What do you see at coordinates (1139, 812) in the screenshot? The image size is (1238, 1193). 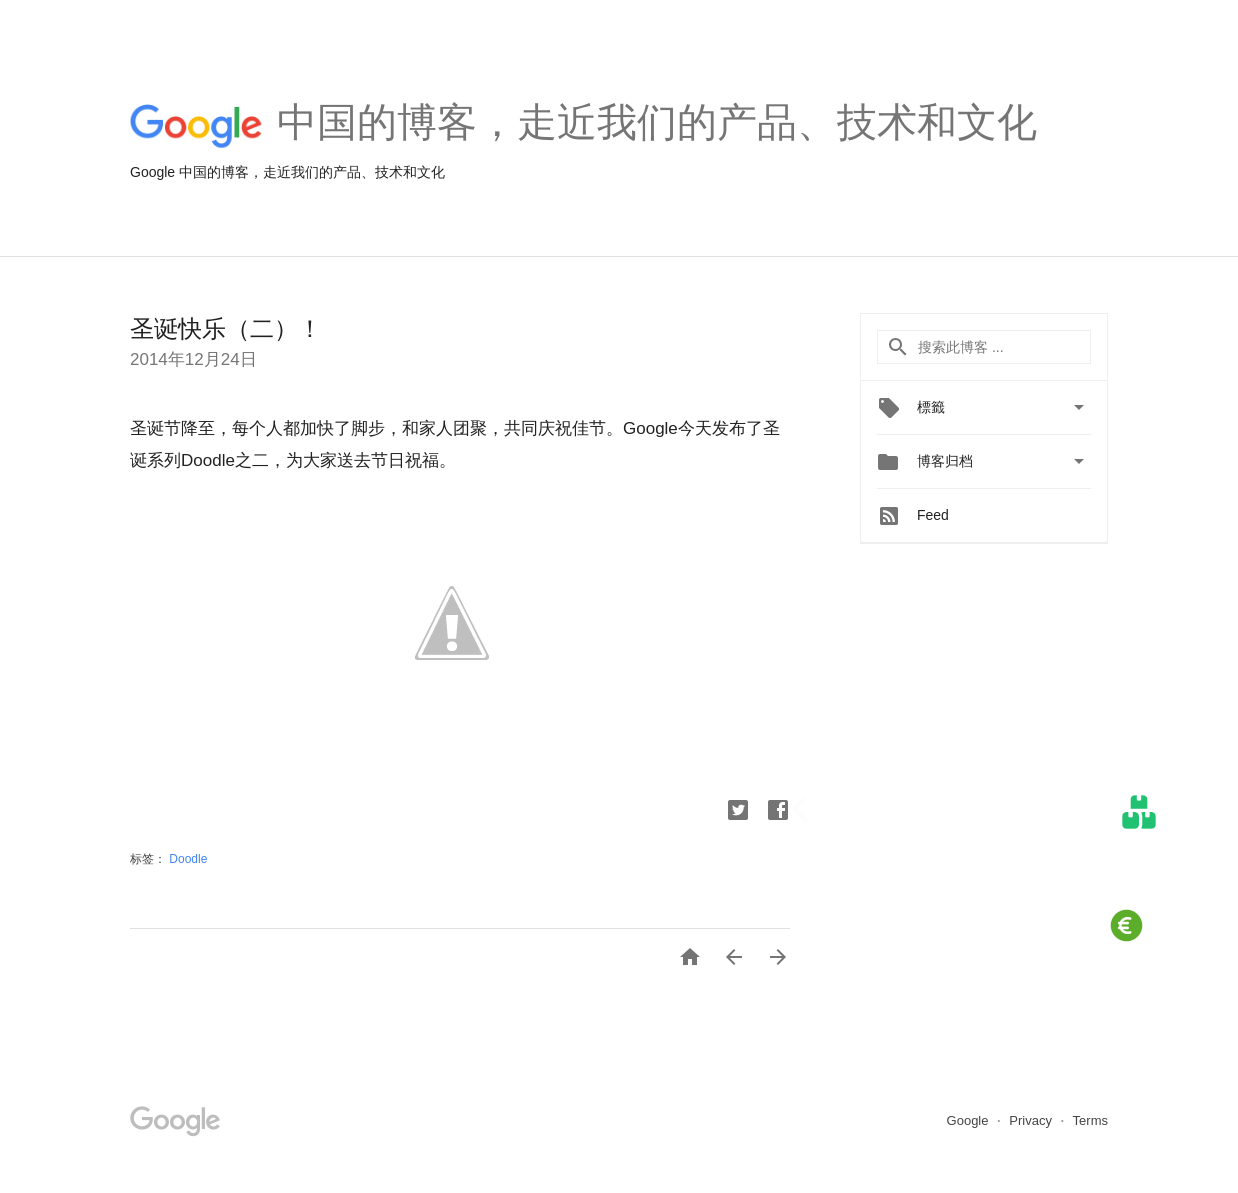 I see `view inventory or stock items` at bounding box center [1139, 812].